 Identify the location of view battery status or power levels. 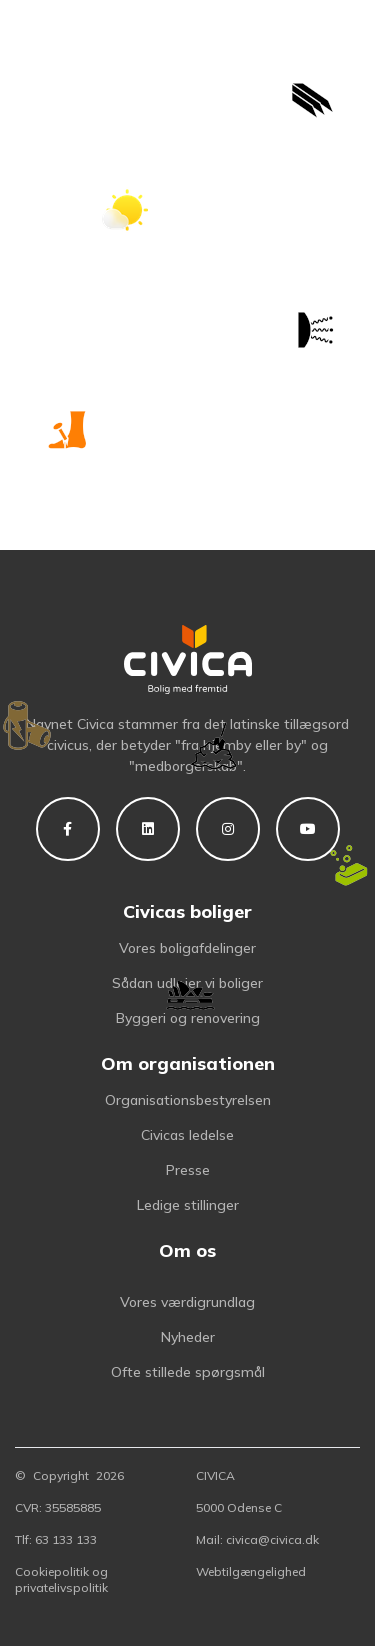
(27, 725).